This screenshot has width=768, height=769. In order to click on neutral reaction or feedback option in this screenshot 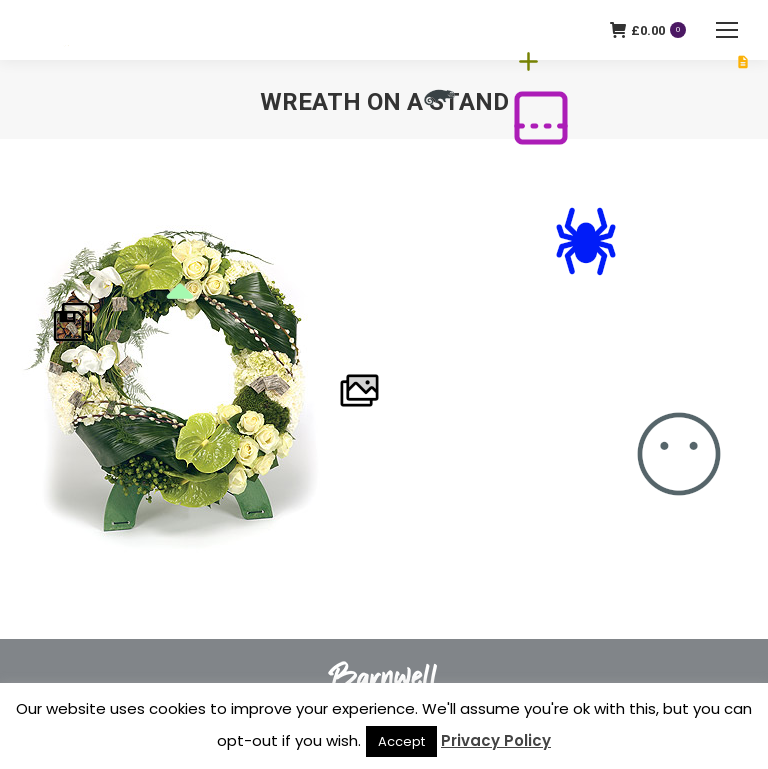, I will do `click(679, 454)`.